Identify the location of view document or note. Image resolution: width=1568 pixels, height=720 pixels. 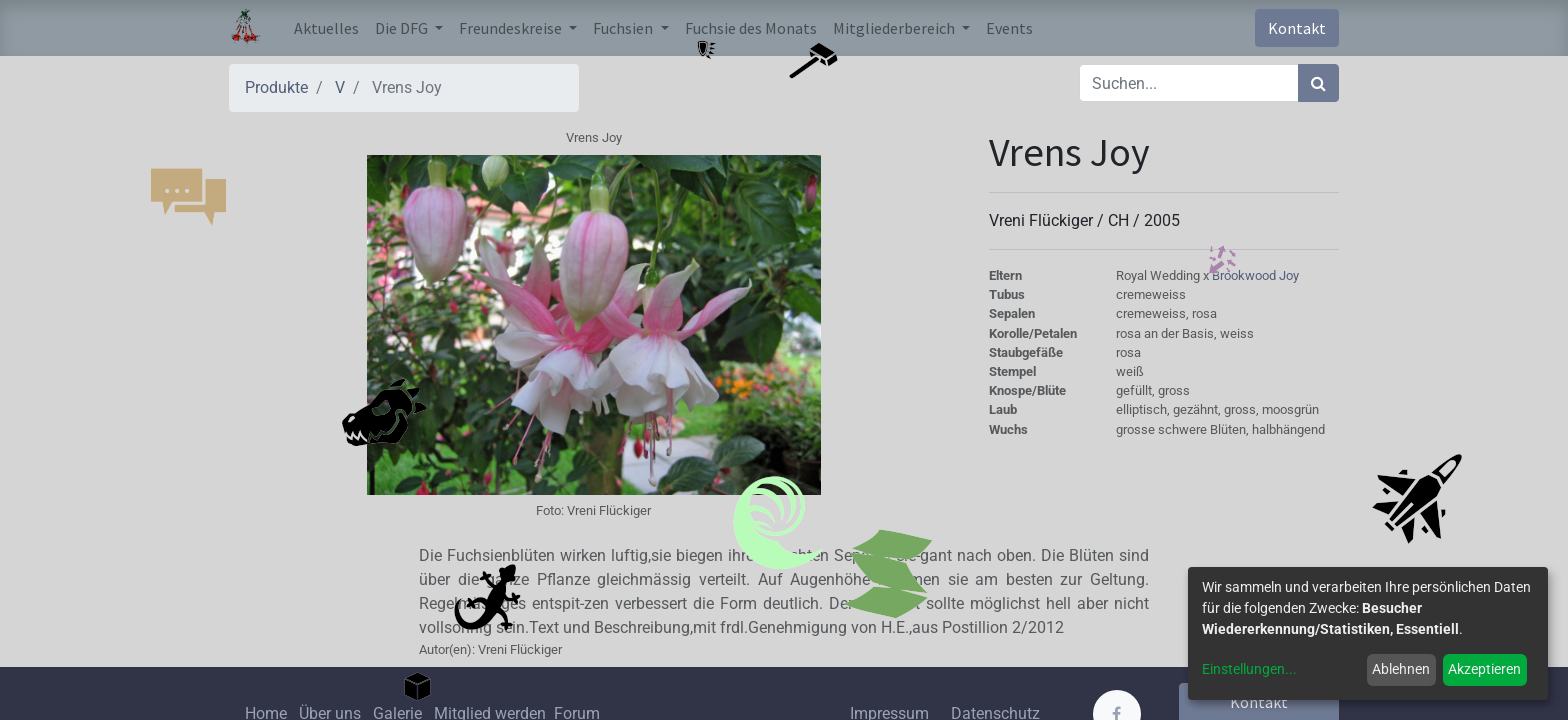
(888, 574).